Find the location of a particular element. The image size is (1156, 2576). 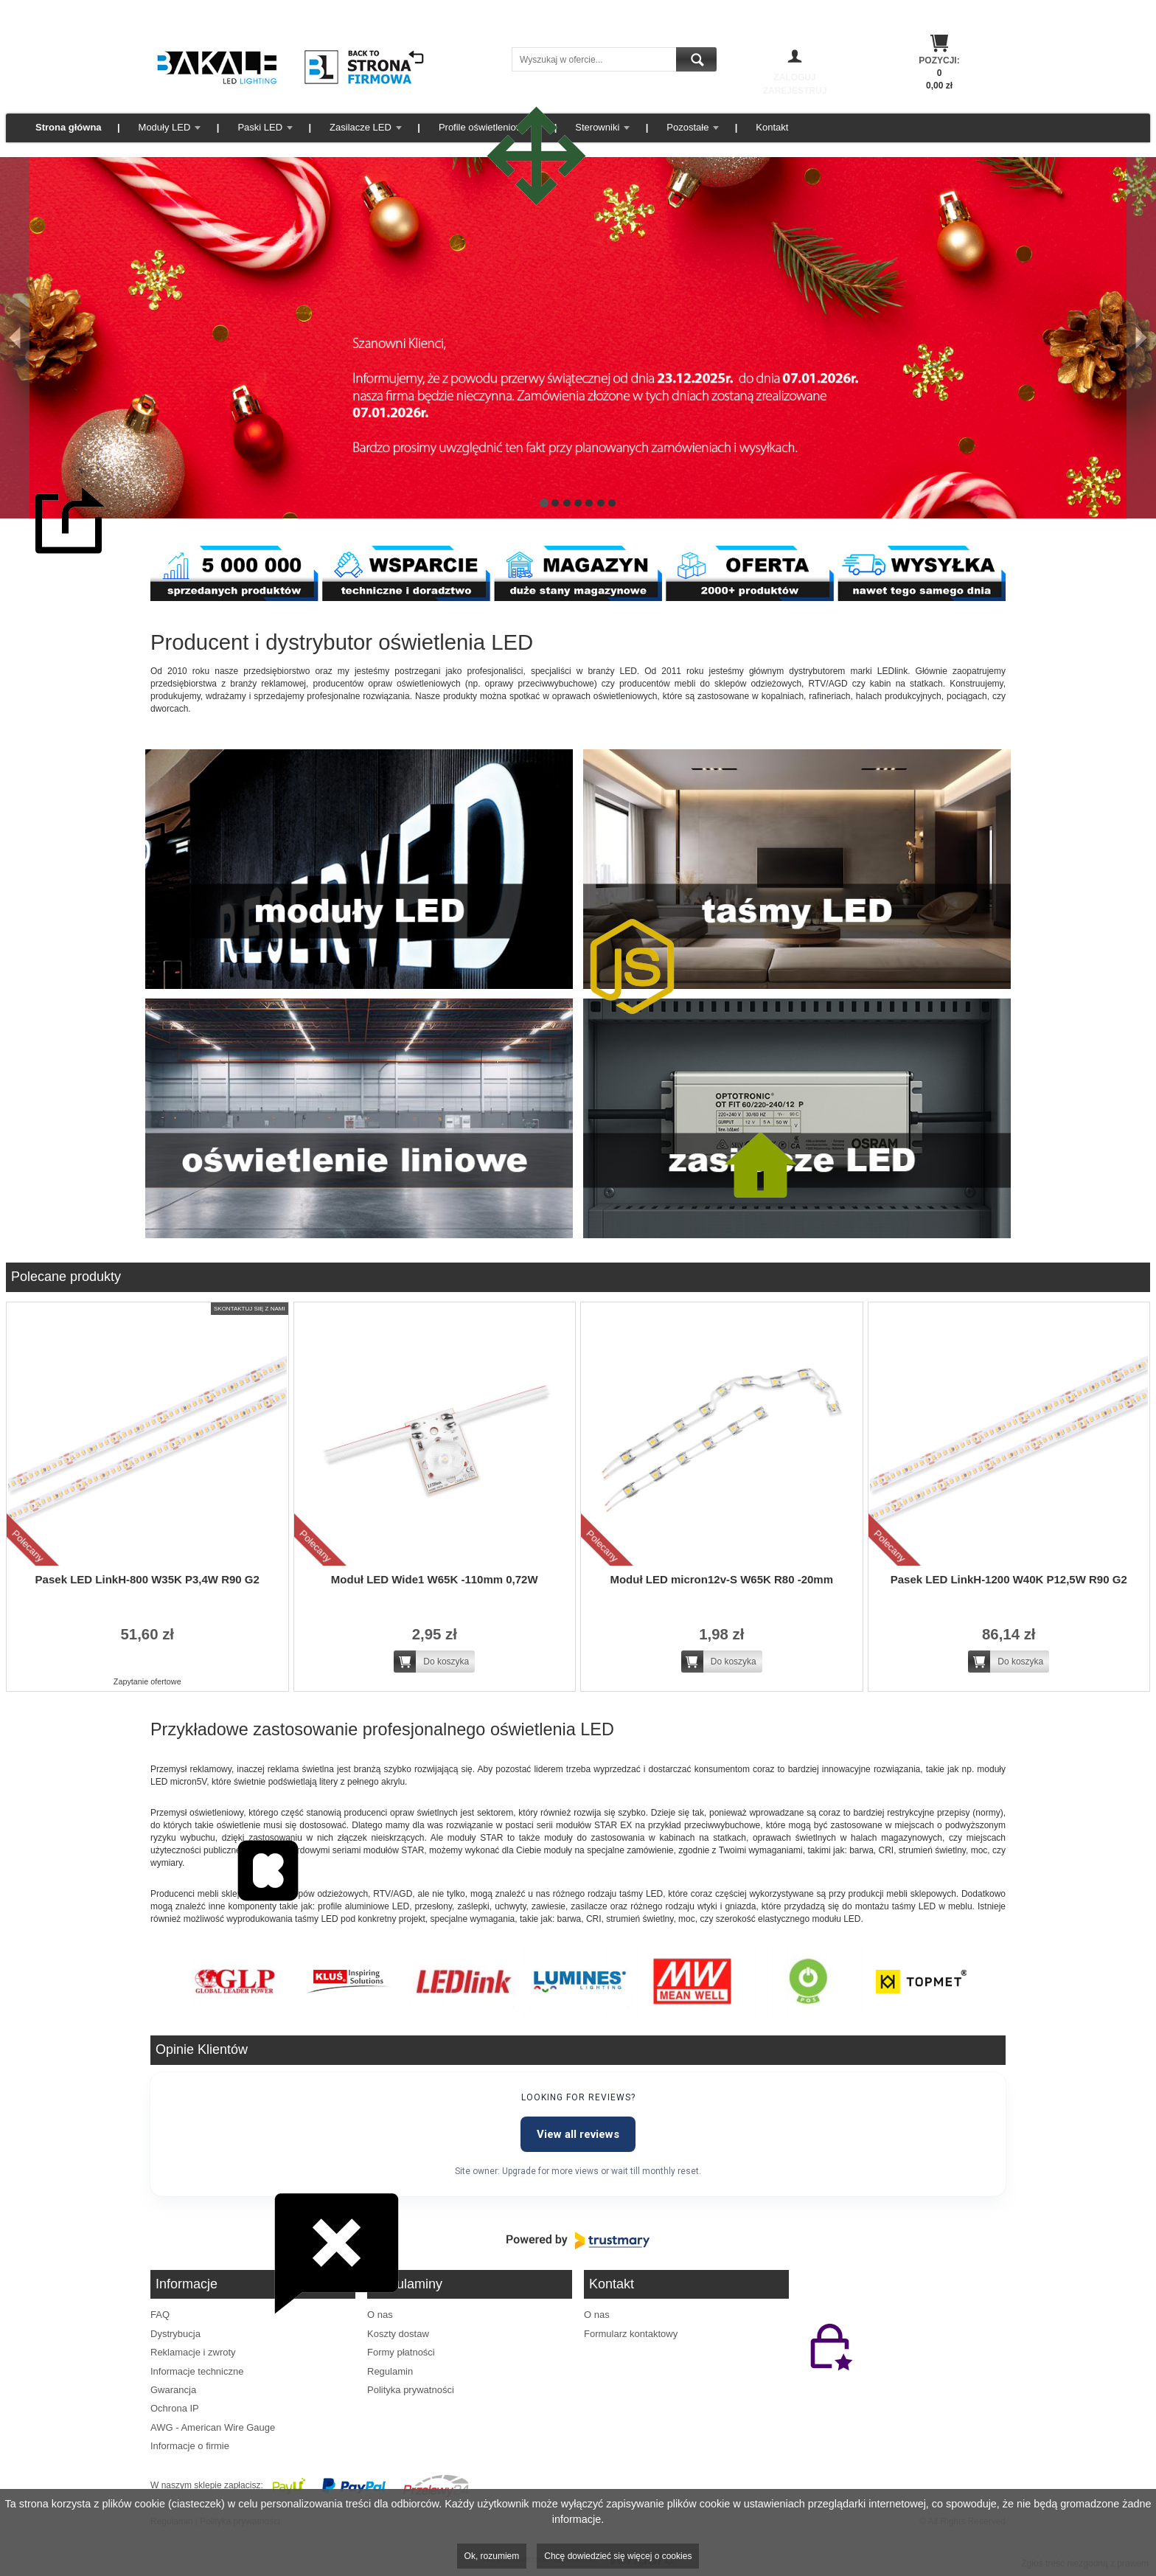

visit kickstarter website or app is located at coordinates (268, 1870).